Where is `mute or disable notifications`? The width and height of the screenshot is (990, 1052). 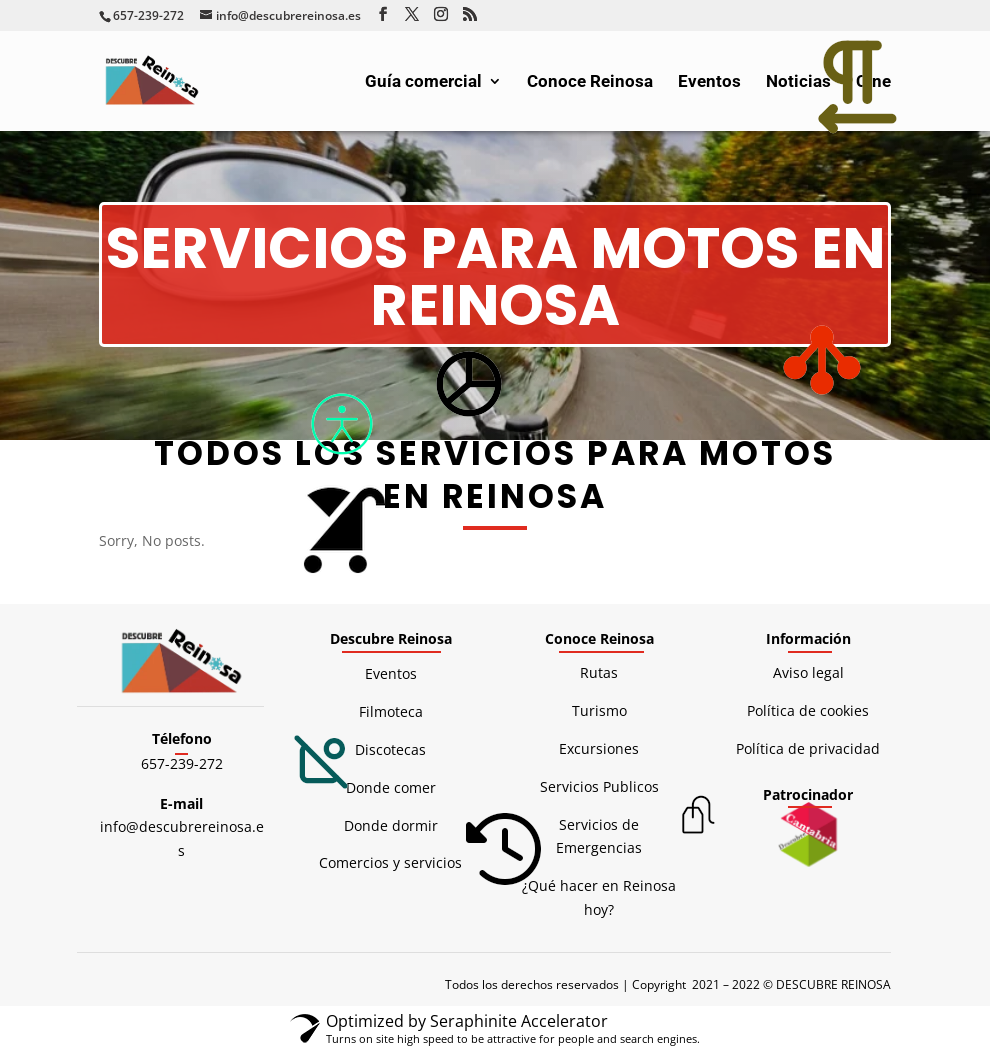
mute or disable notifications is located at coordinates (321, 762).